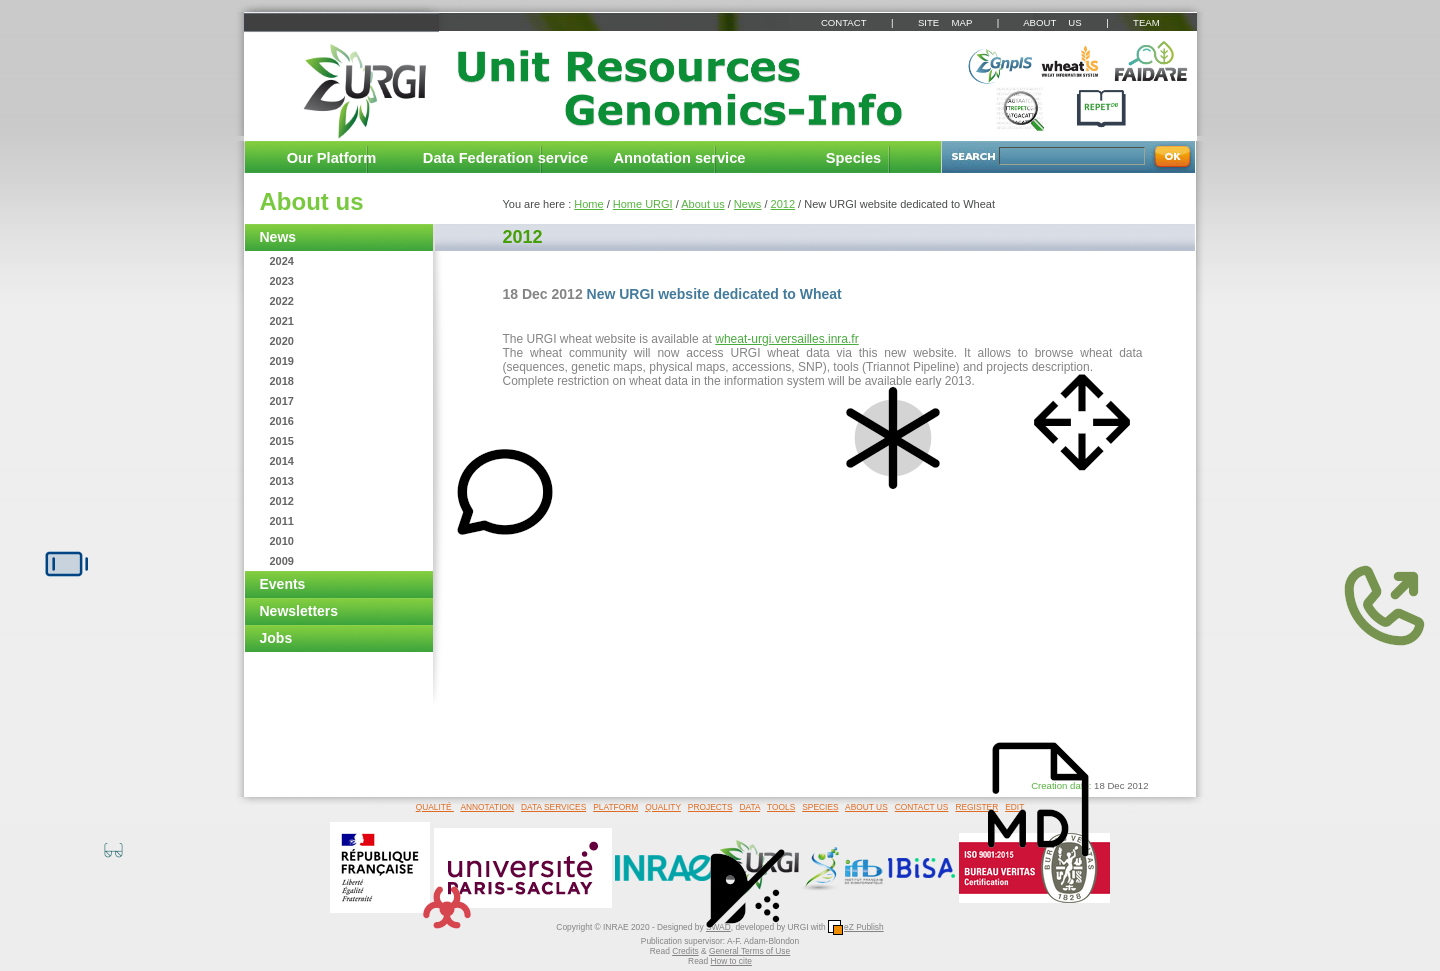  What do you see at coordinates (893, 438) in the screenshot?
I see `indicates a required field in a form` at bounding box center [893, 438].